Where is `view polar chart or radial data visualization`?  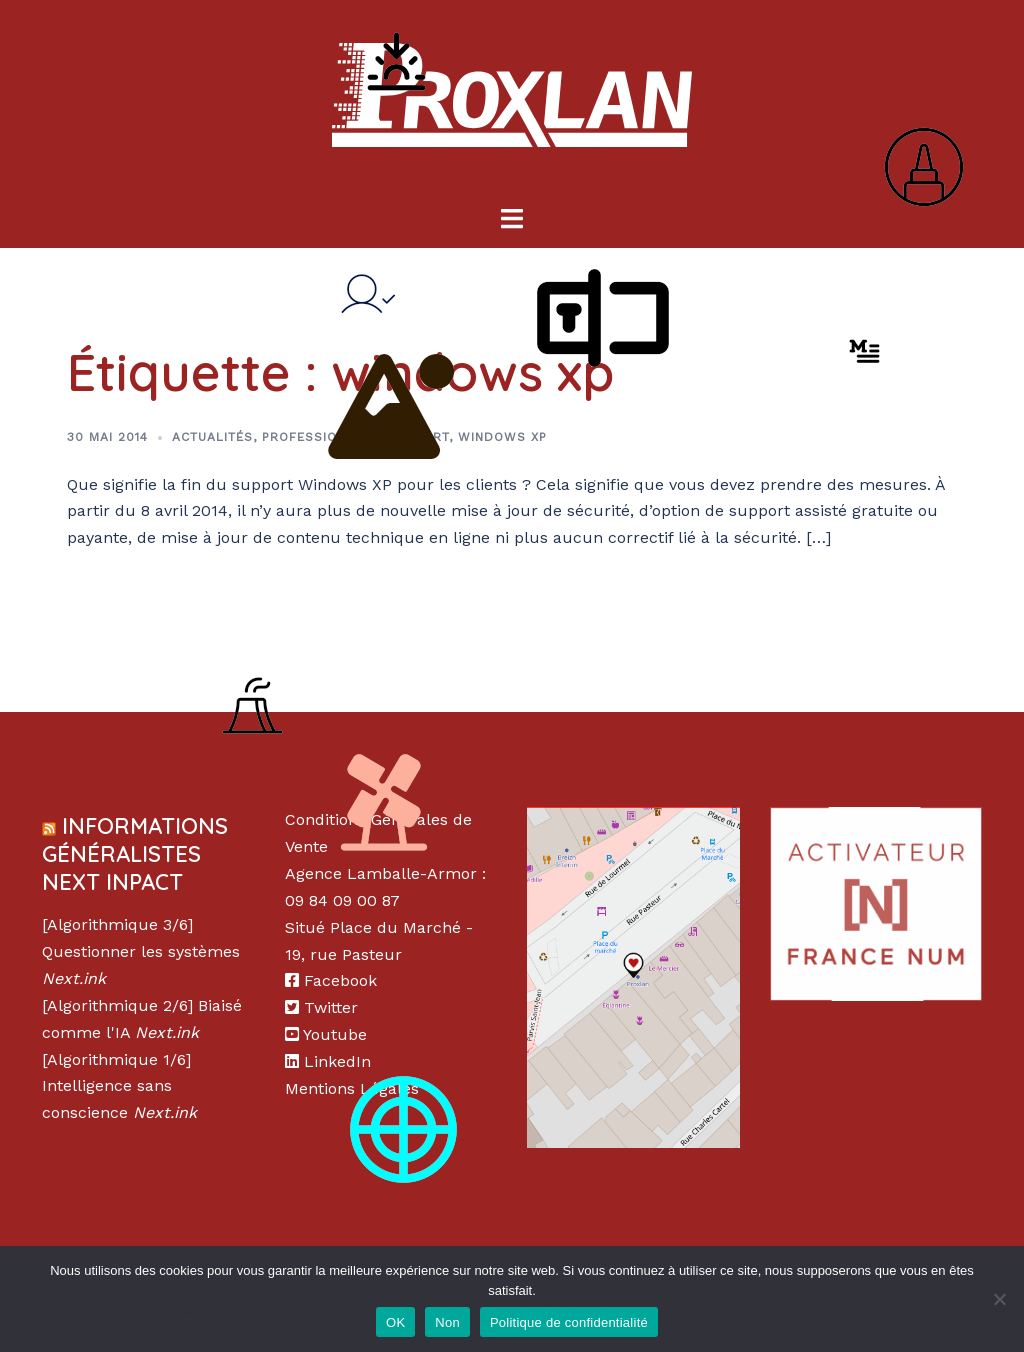
view polar chart or radial data visualization is located at coordinates (403, 1129).